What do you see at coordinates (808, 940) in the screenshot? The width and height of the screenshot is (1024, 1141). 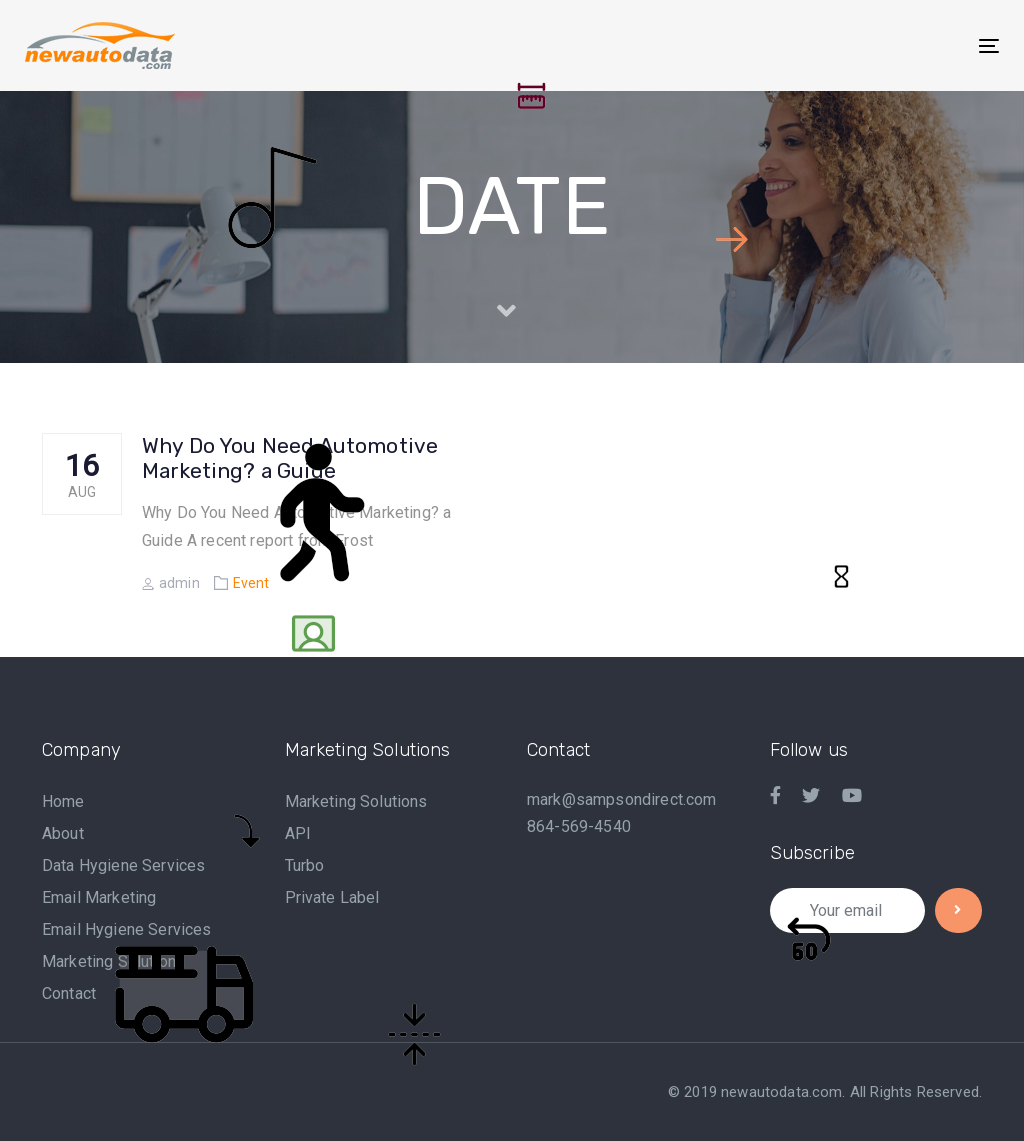 I see `rewind 60 seconds` at bounding box center [808, 940].